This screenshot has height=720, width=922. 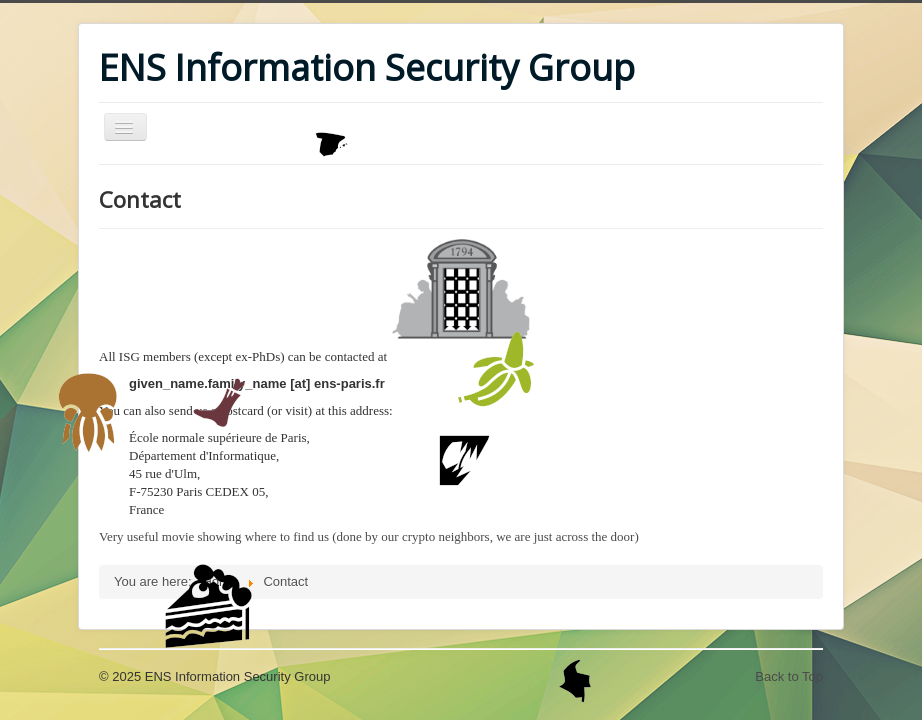 What do you see at coordinates (220, 402) in the screenshot?
I see `indicates character injury or damage state` at bounding box center [220, 402].